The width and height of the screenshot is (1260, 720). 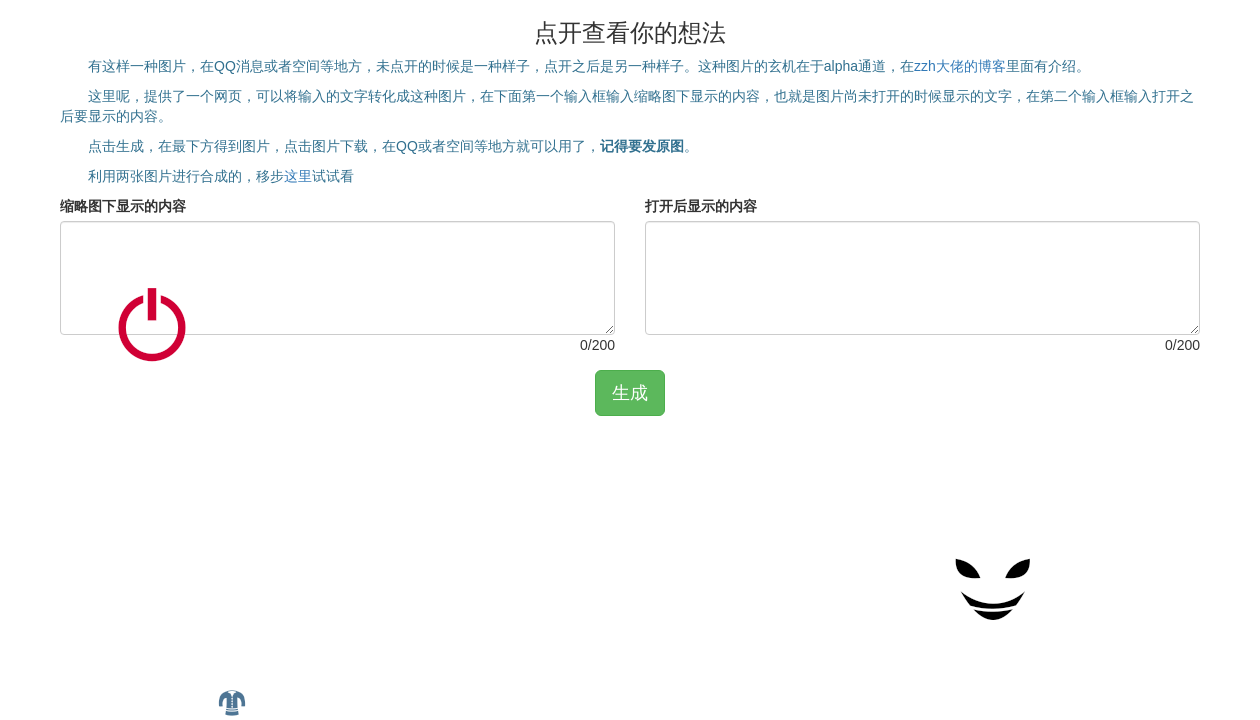 What do you see at coordinates (992, 587) in the screenshot?
I see `indicates a mischievous or cunning character trait` at bounding box center [992, 587].